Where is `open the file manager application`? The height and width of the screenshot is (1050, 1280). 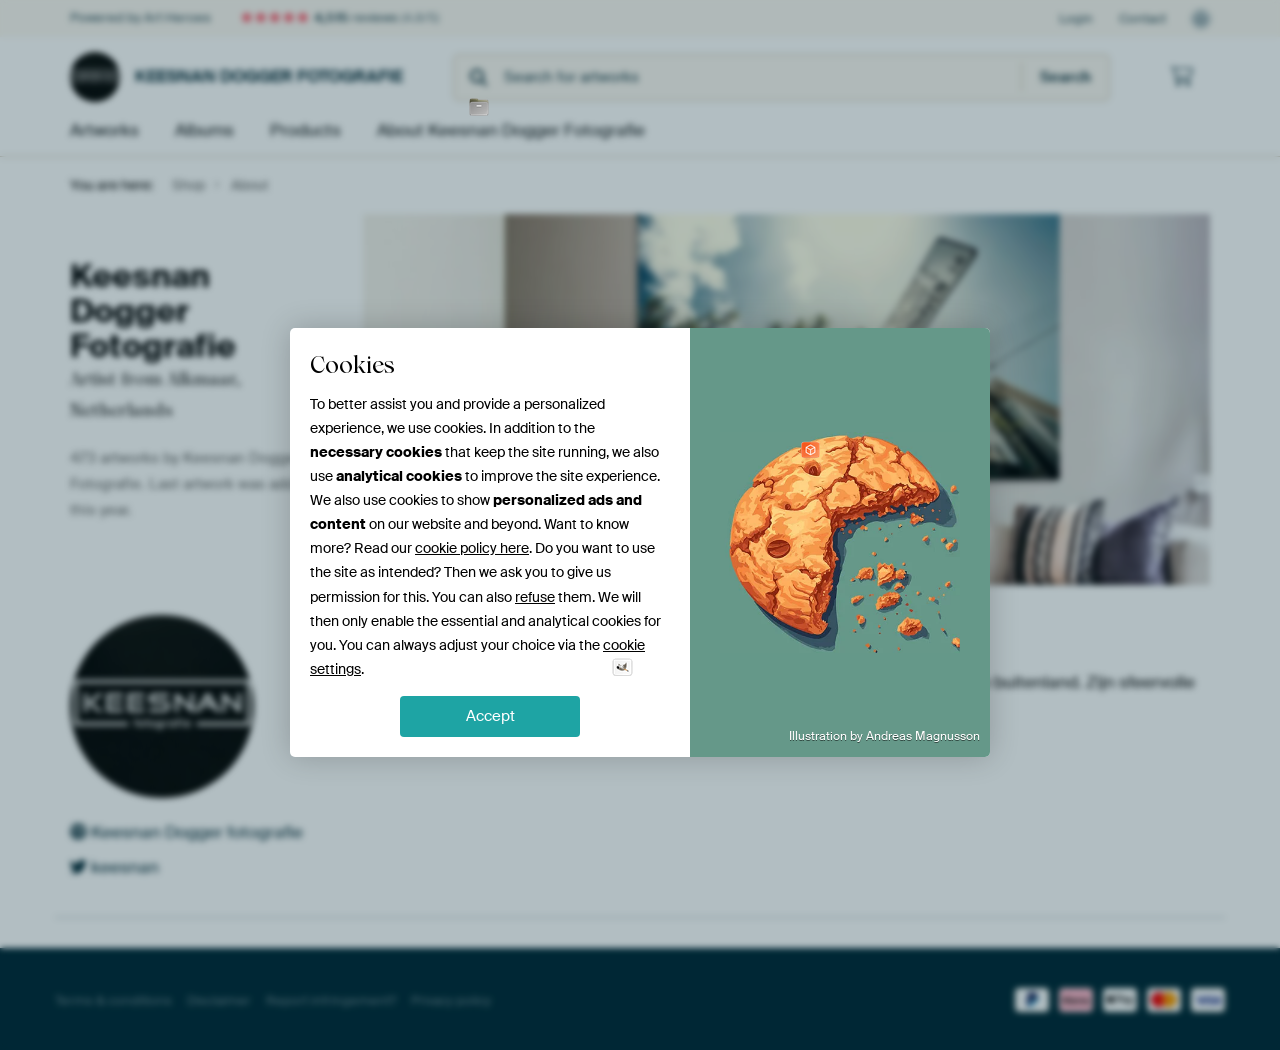
open the file manager application is located at coordinates (479, 107).